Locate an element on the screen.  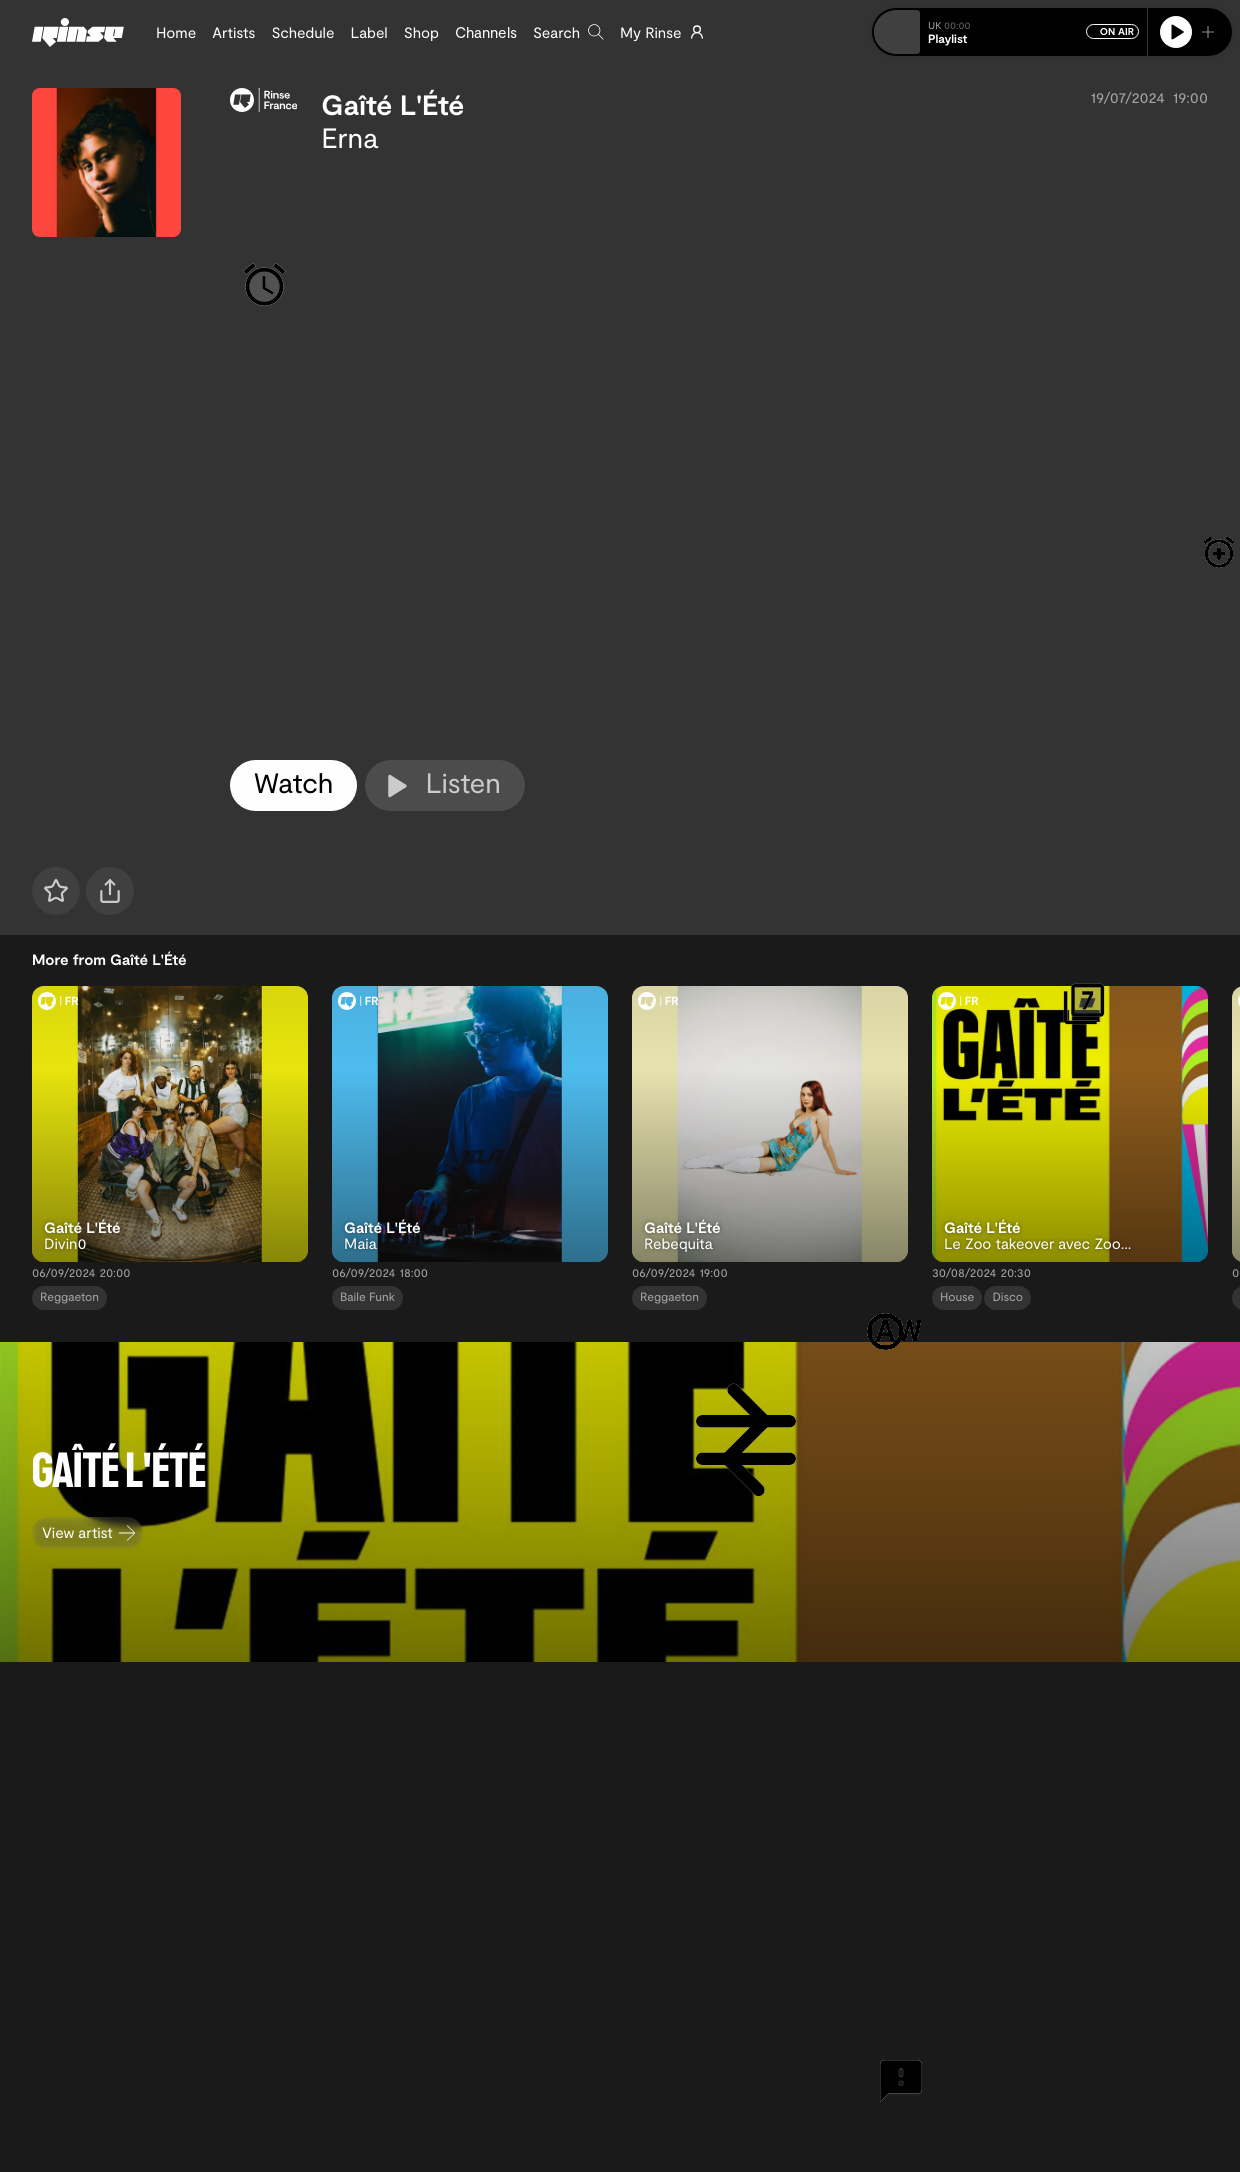
set or manage alarms is located at coordinates (264, 284).